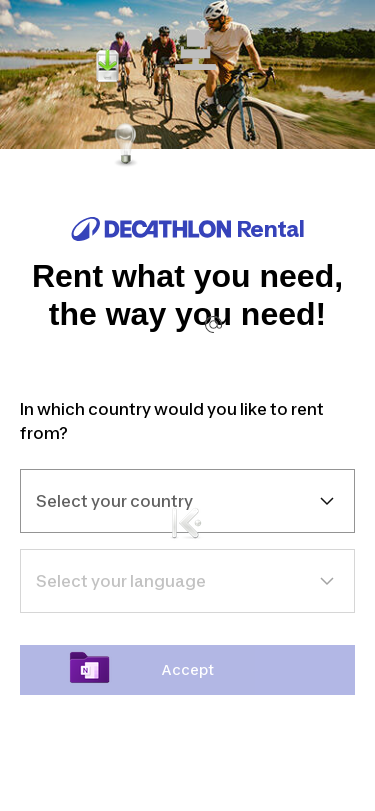 This screenshot has width=375, height=811. Describe the element at coordinates (107, 66) in the screenshot. I see `save the current document` at that location.